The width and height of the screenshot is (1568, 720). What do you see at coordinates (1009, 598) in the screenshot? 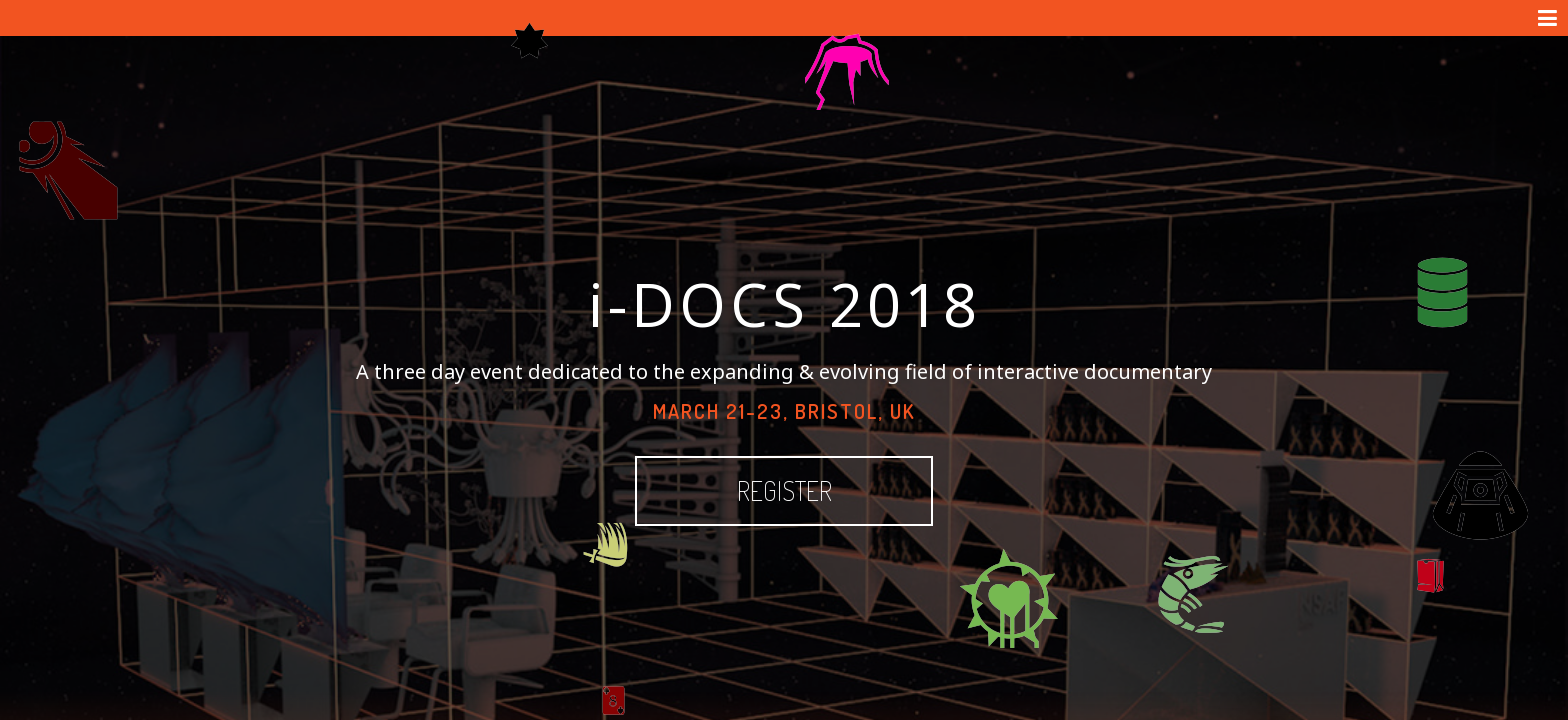
I see `indicates damage or health loss in a game` at bounding box center [1009, 598].